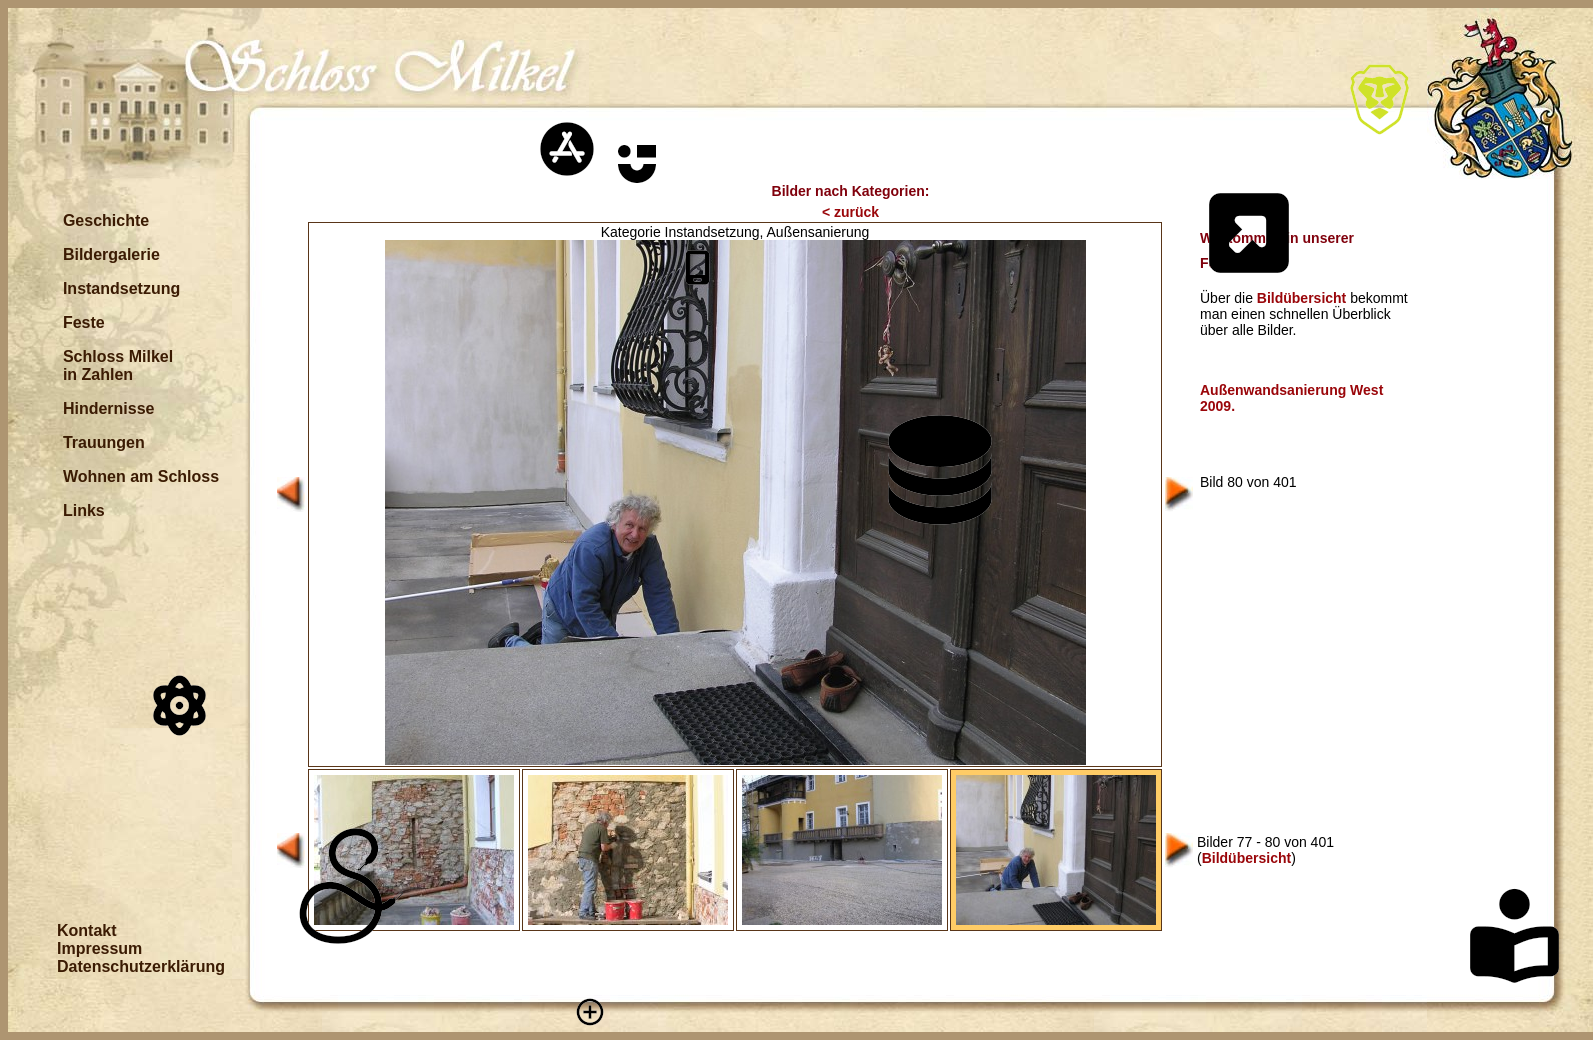 The height and width of the screenshot is (1040, 1593). What do you see at coordinates (590, 1012) in the screenshot?
I see `add a new item` at bounding box center [590, 1012].